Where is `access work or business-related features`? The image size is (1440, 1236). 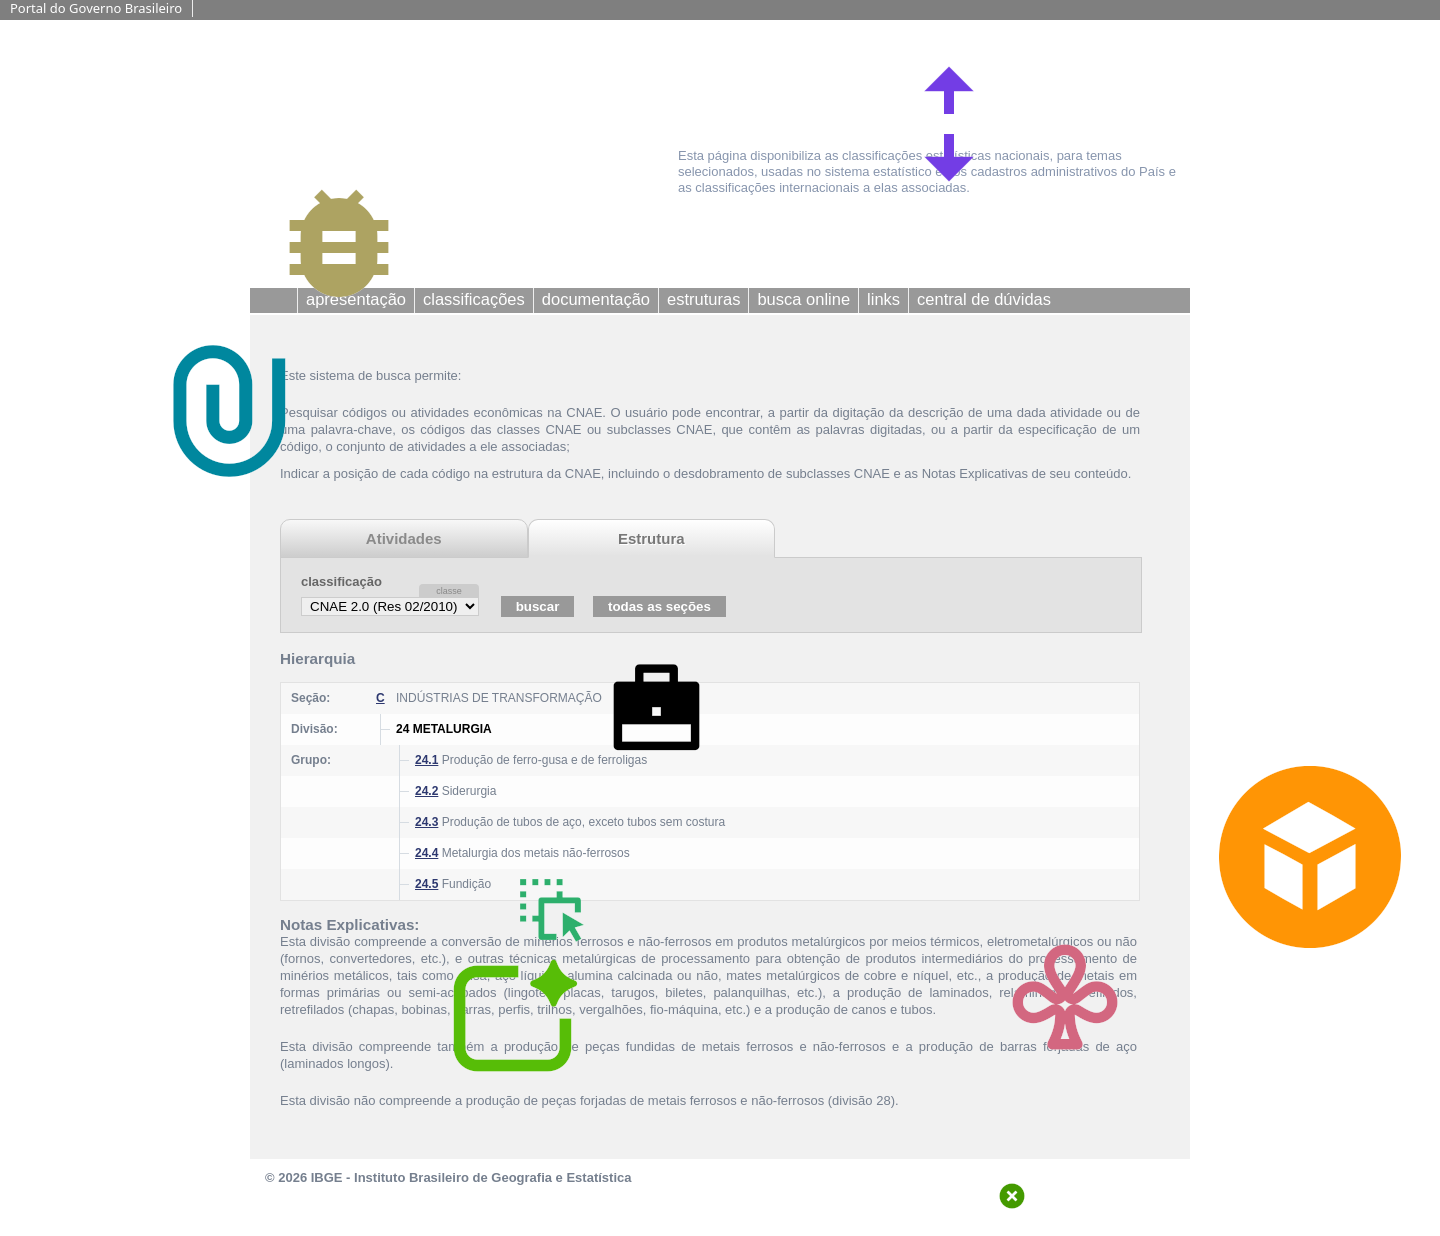 access work or business-related features is located at coordinates (656, 711).